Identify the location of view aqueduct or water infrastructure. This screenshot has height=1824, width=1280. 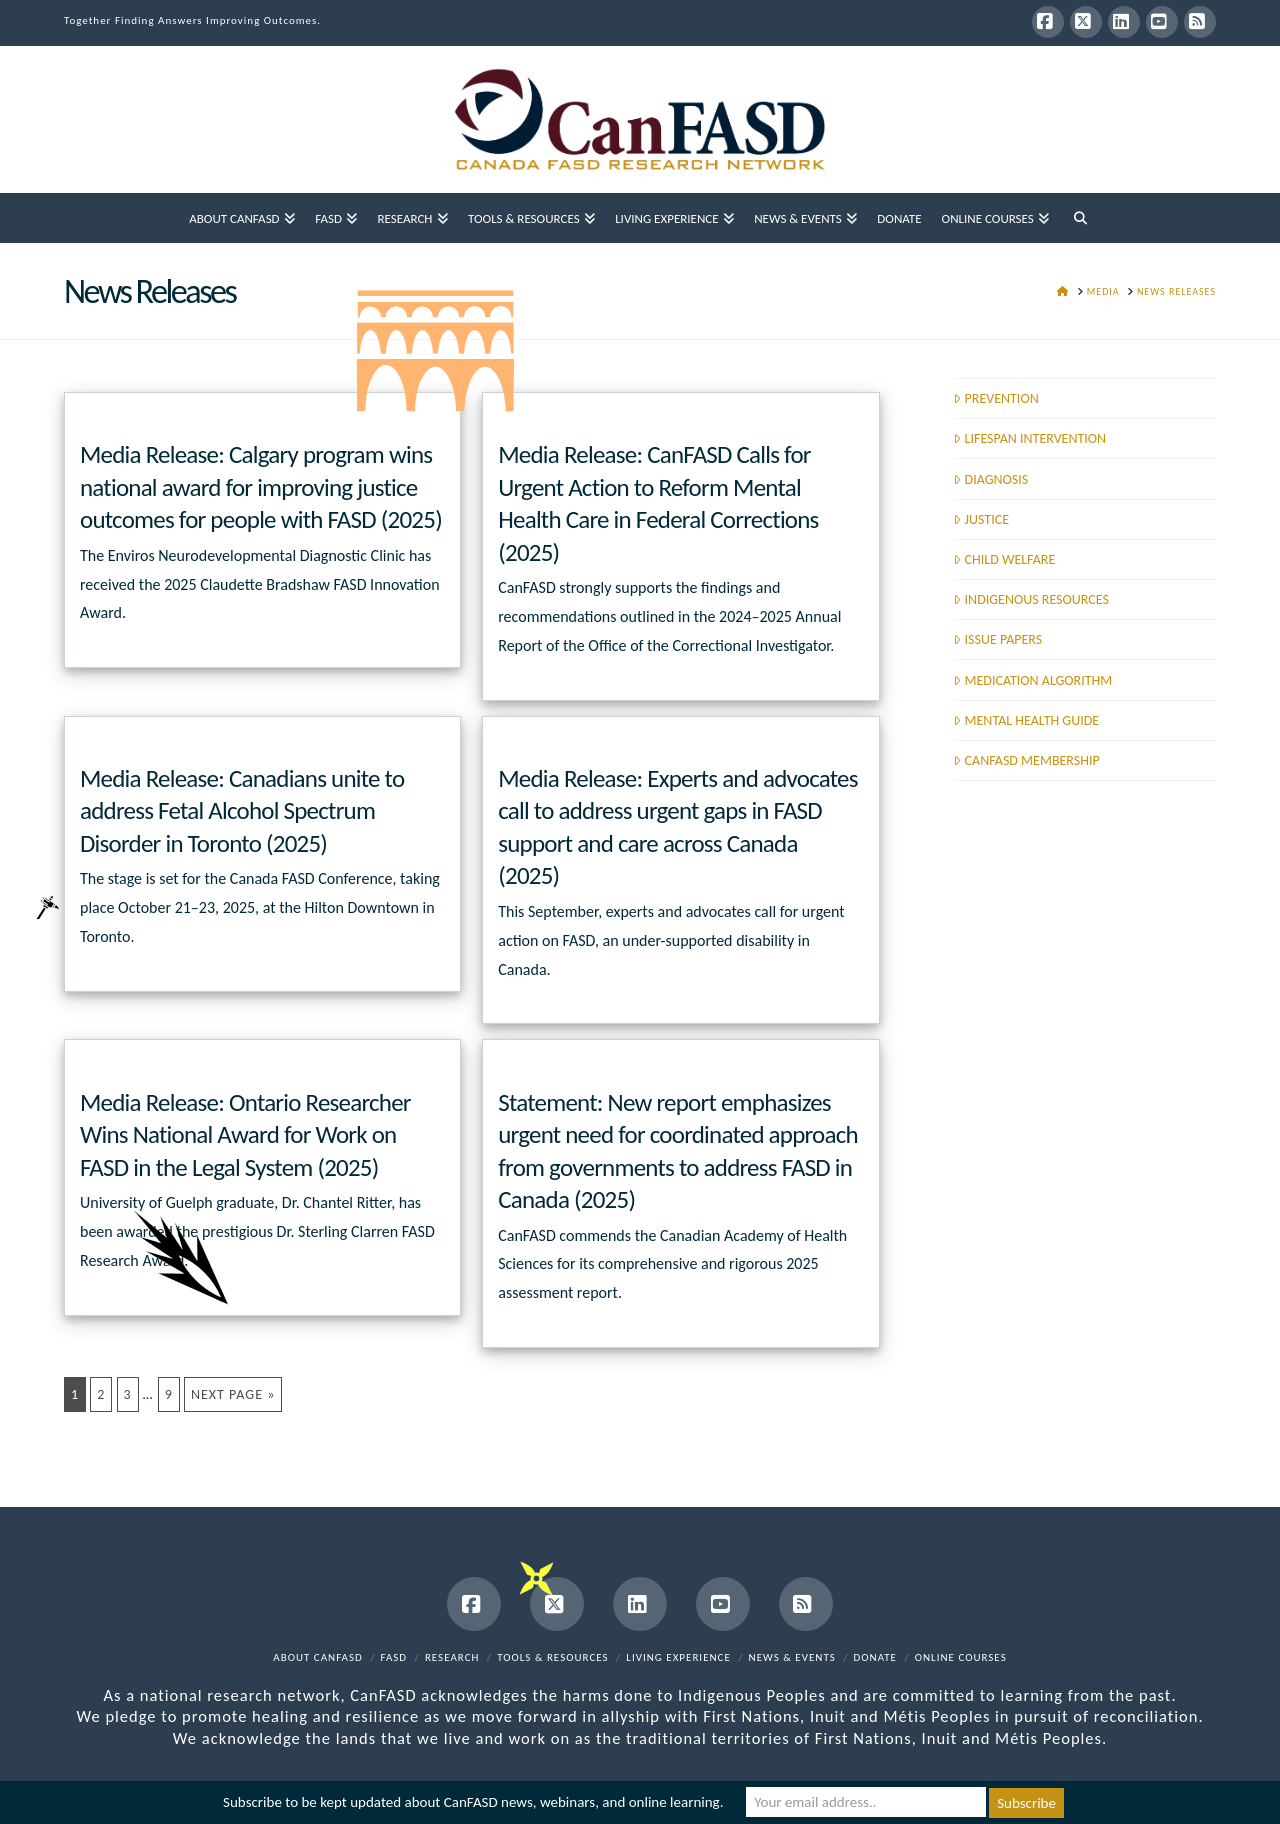
(435, 335).